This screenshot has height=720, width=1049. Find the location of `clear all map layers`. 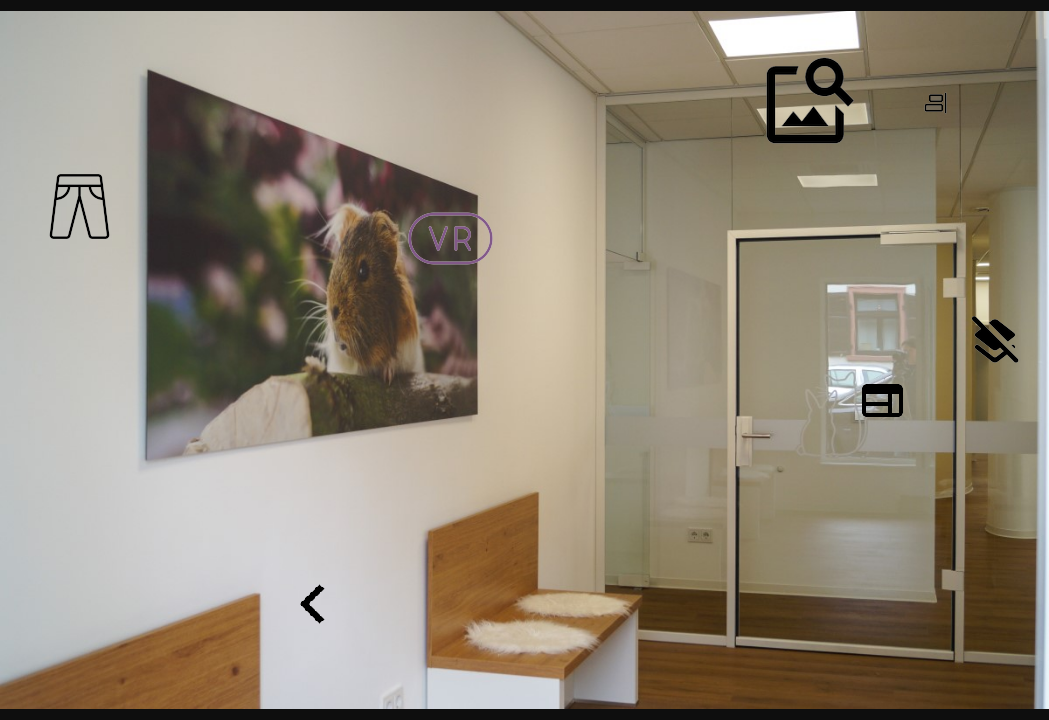

clear all map layers is located at coordinates (995, 342).